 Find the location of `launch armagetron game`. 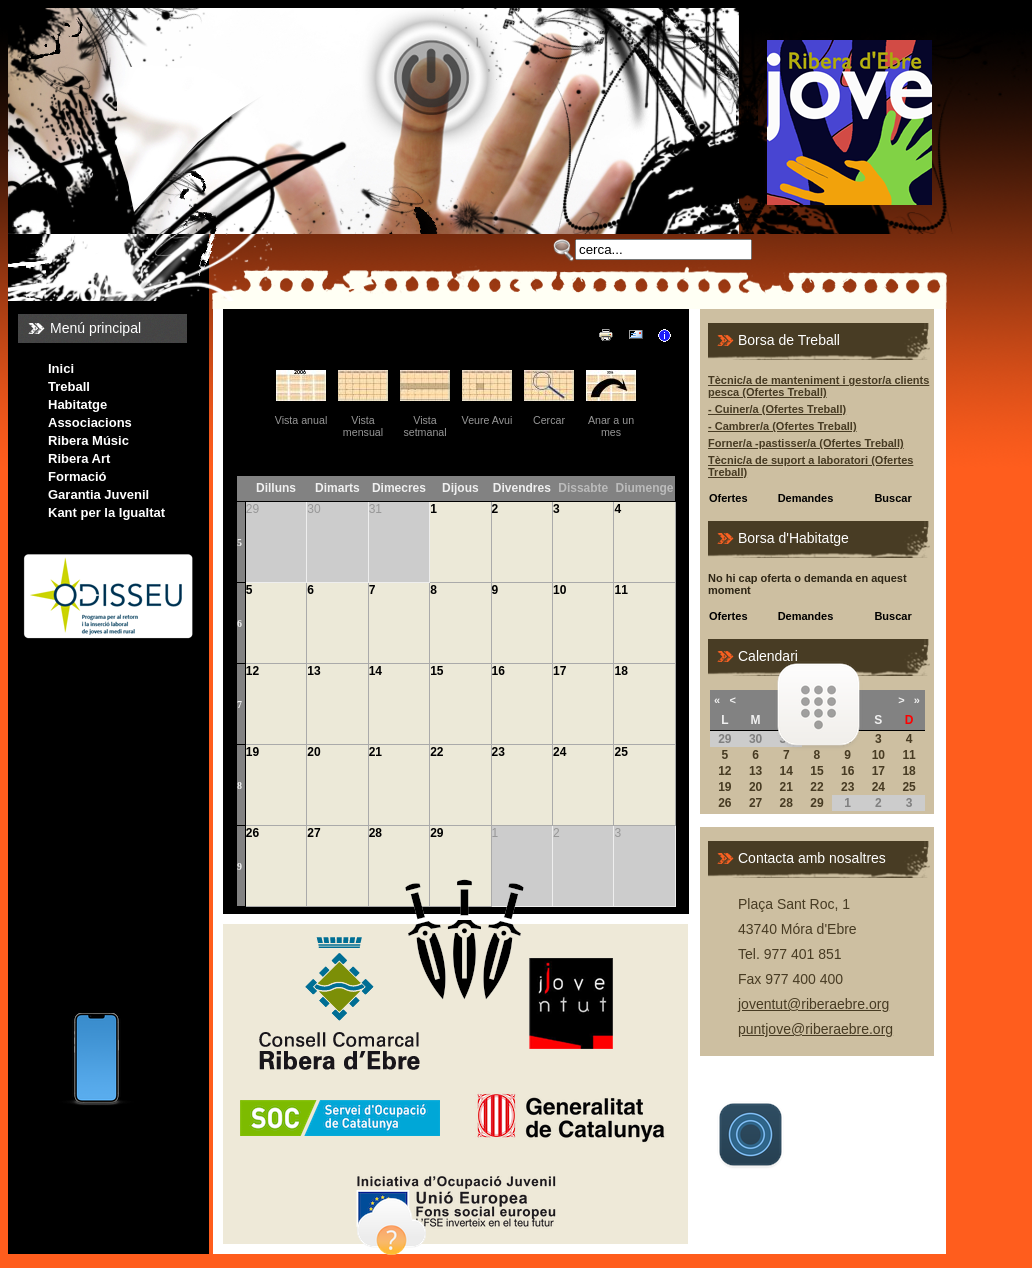

launch armagetron game is located at coordinates (750, 1134).